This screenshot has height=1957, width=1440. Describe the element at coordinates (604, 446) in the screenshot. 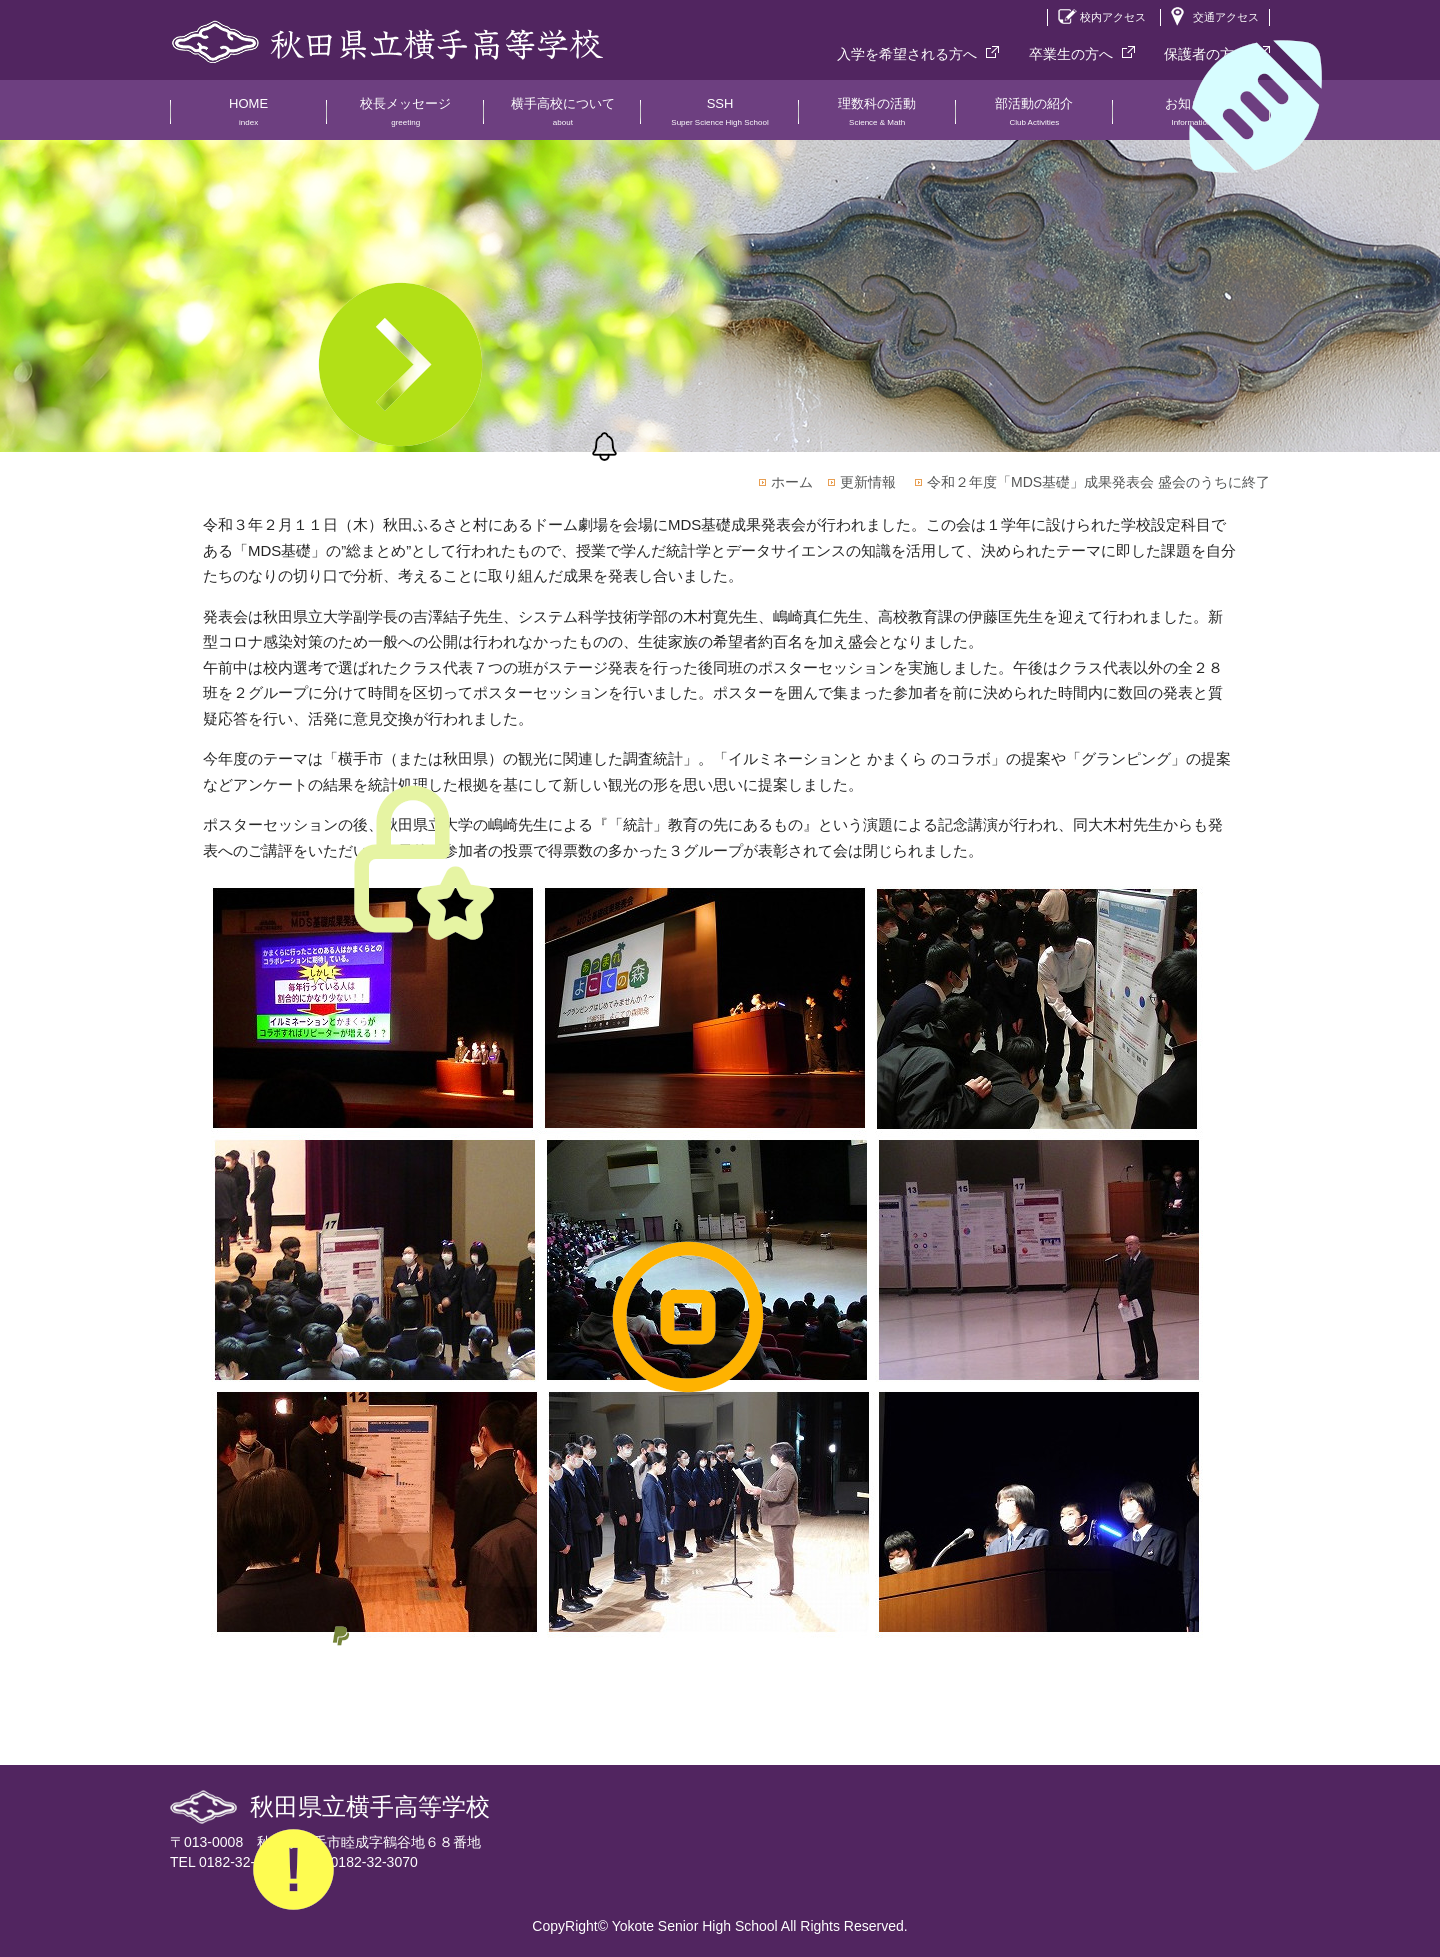

I see `view your notifications` at that location.